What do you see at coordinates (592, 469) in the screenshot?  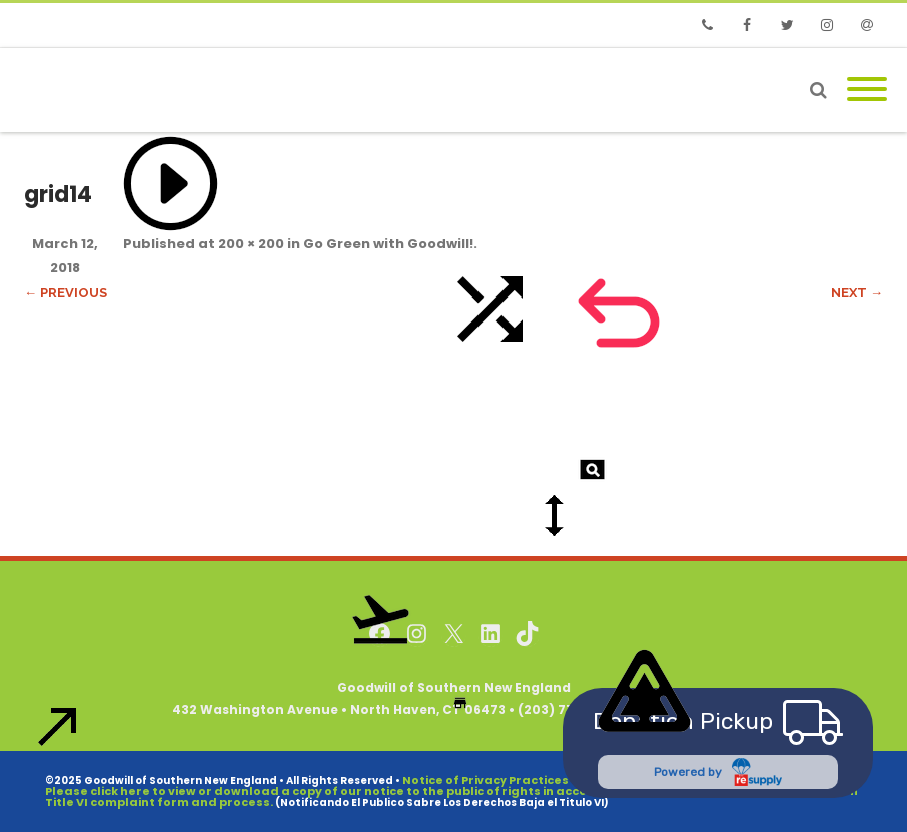 I see `search within the current page` at bounding box center [592, 469].